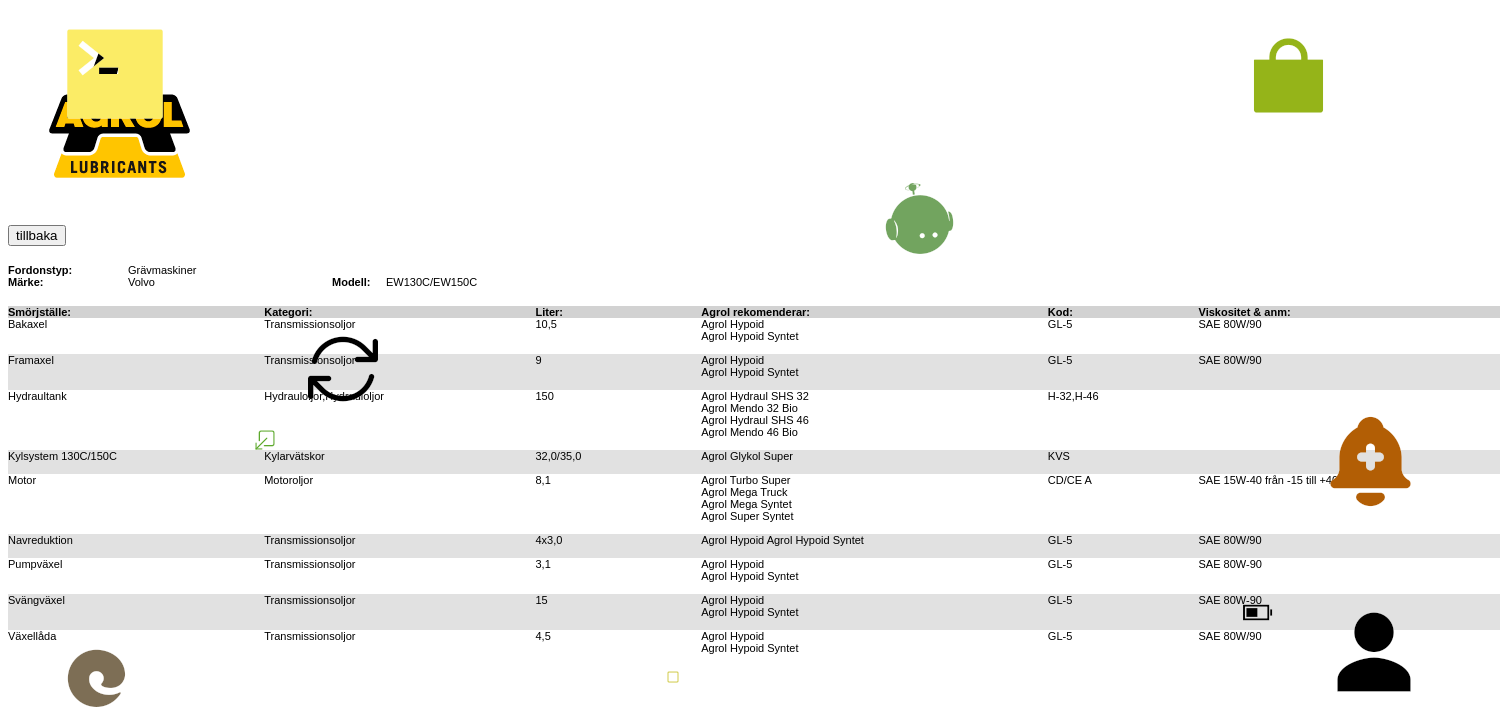  I want to click on view your profile, so click(1374, 652).